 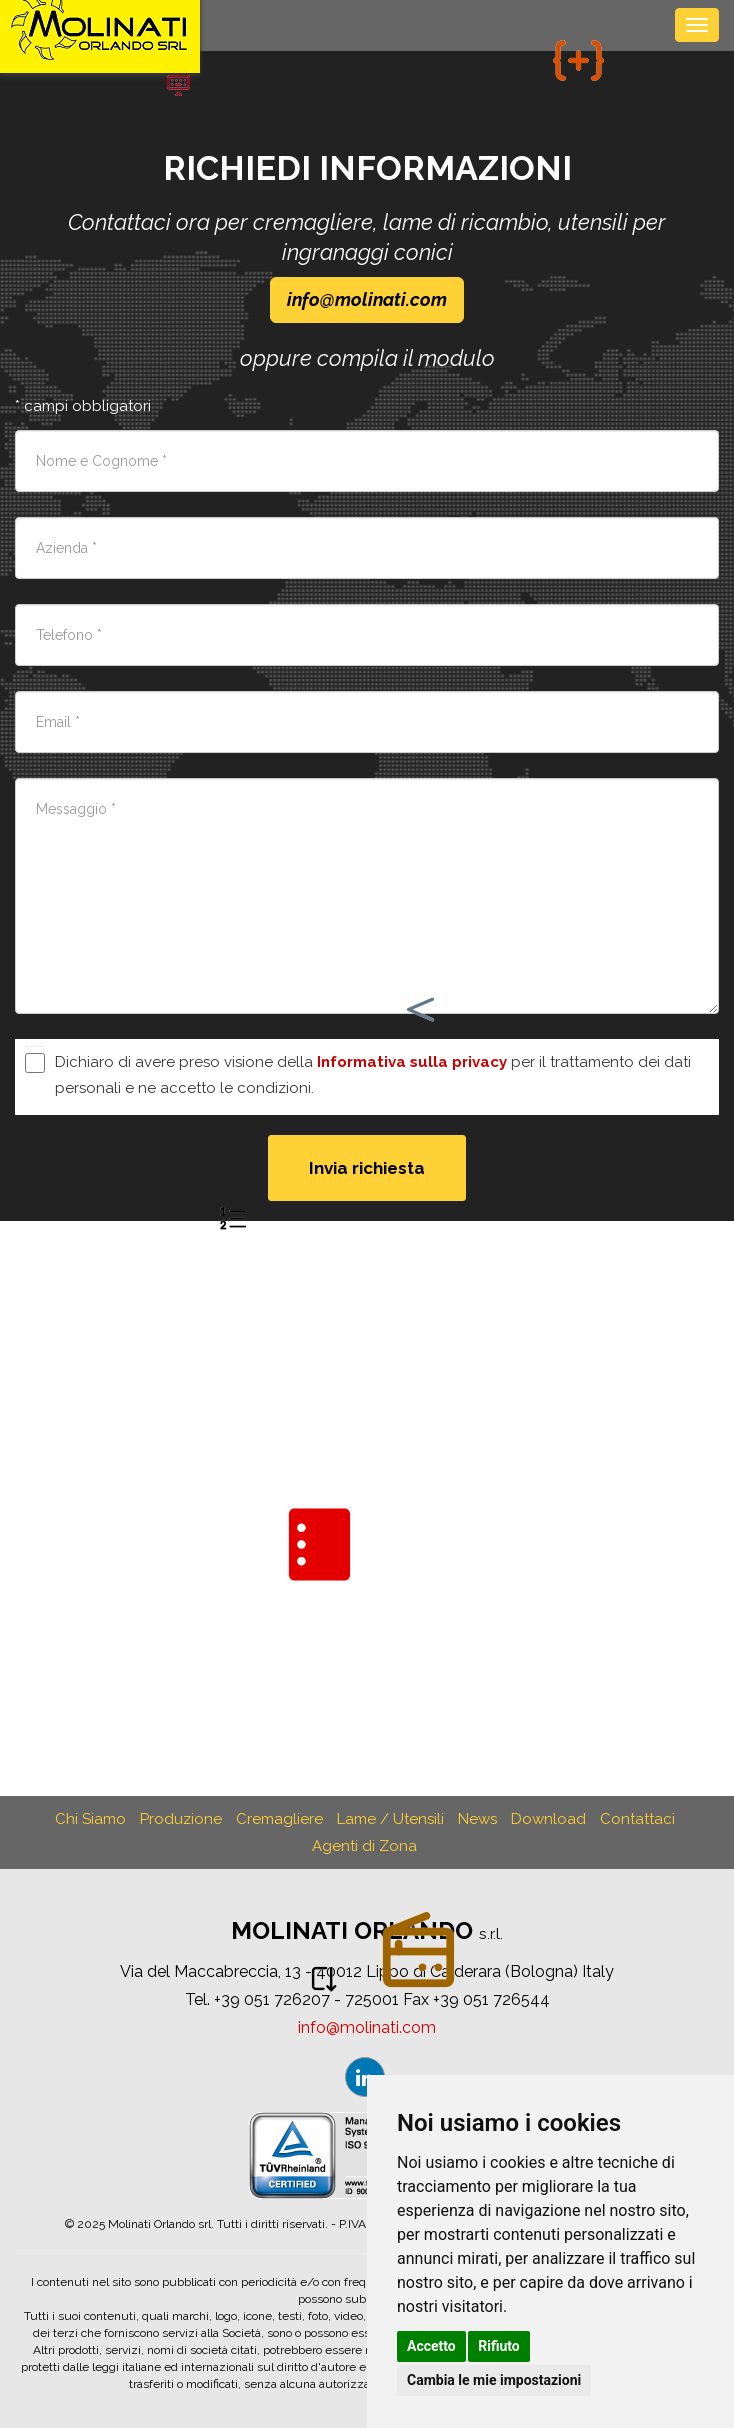 I want to click on open radio or audio streaming app, so click(x=418, y=1951).